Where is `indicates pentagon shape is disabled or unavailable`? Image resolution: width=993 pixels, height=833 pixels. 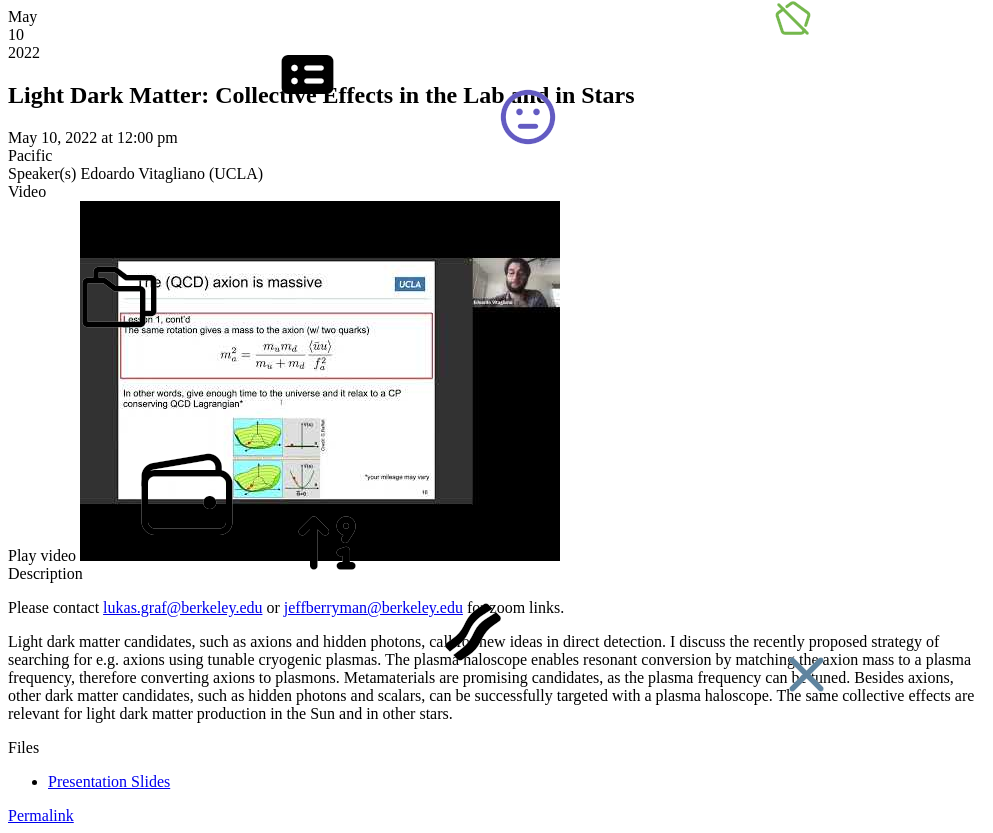 indicates pentagon shape is disabled or unavailable is located at coordinates (793, 19).